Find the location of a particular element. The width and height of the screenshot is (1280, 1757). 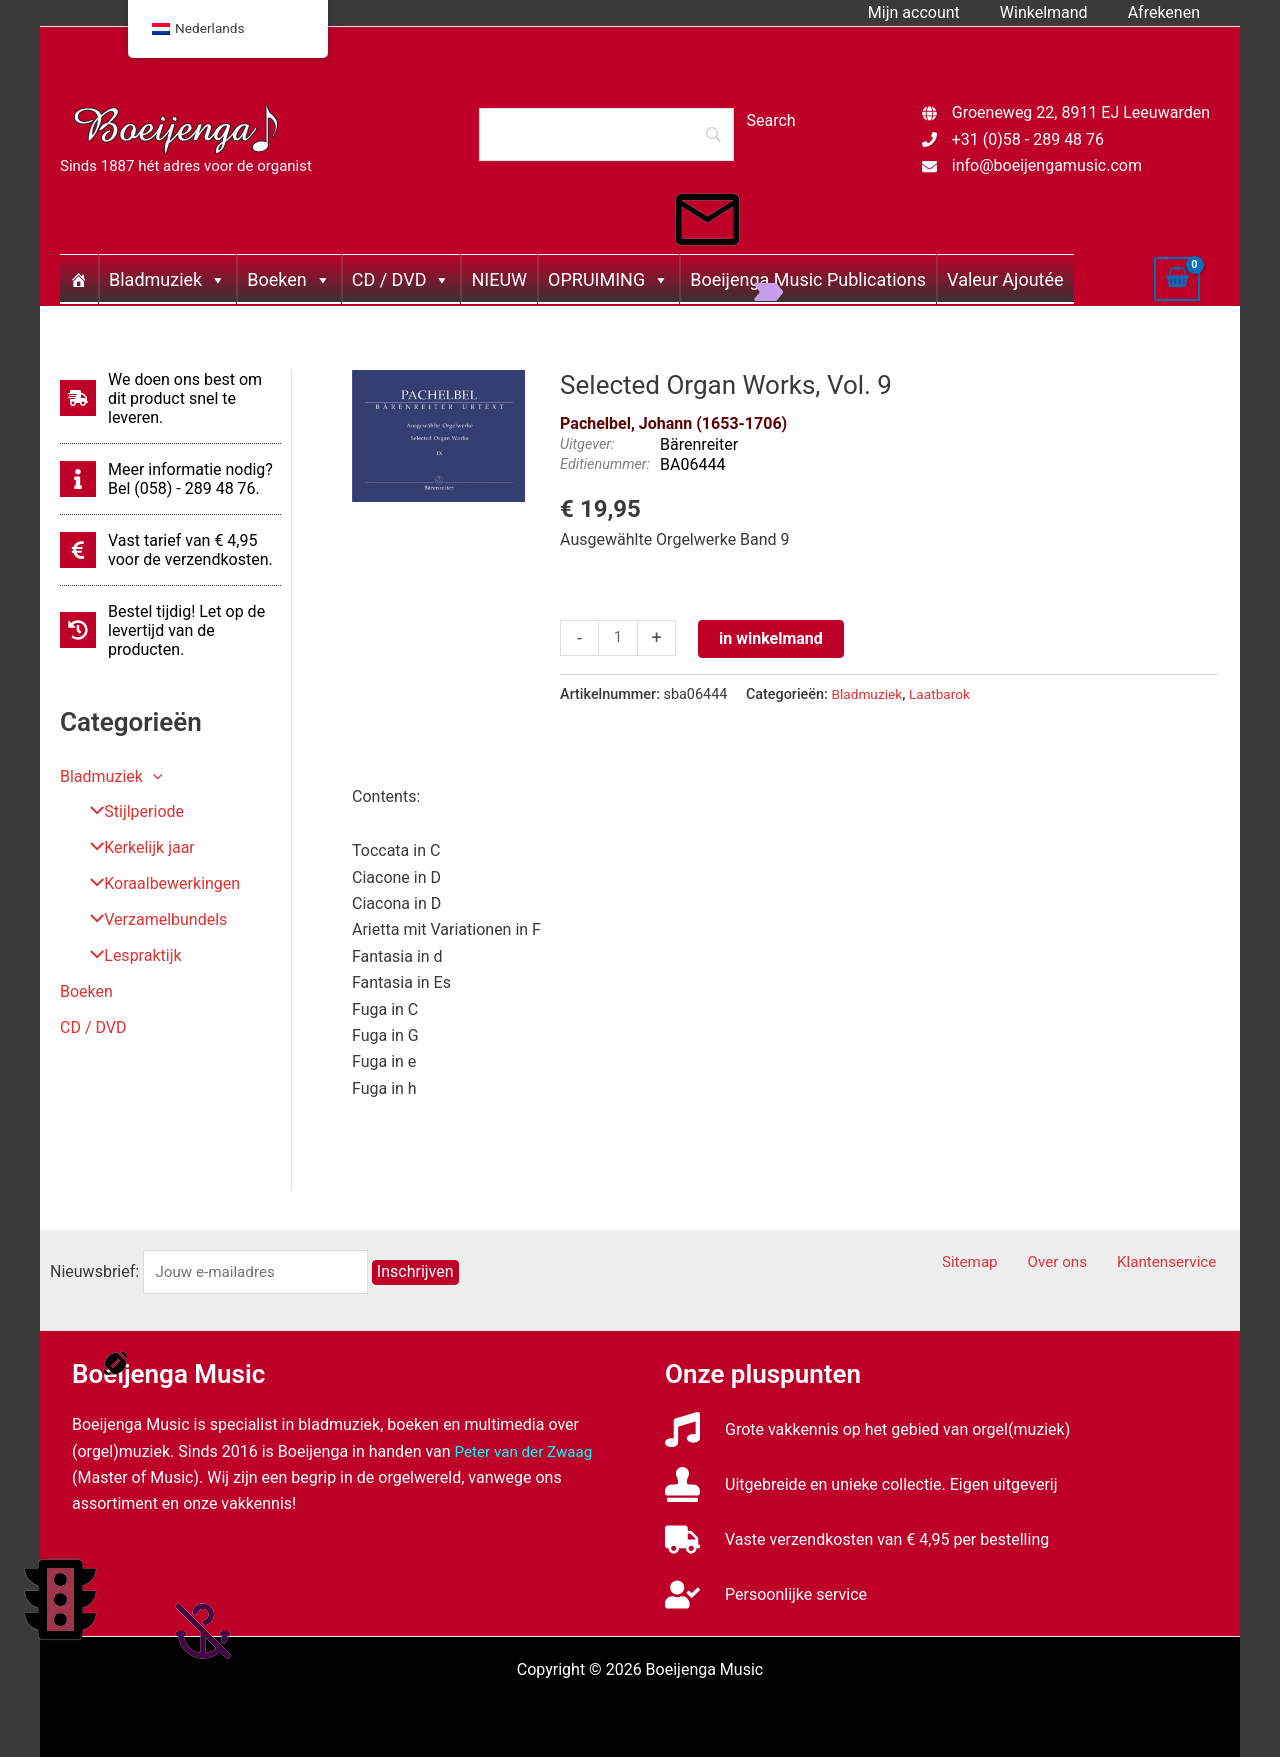

access sports or football content is located at coordinates (115, 1363).